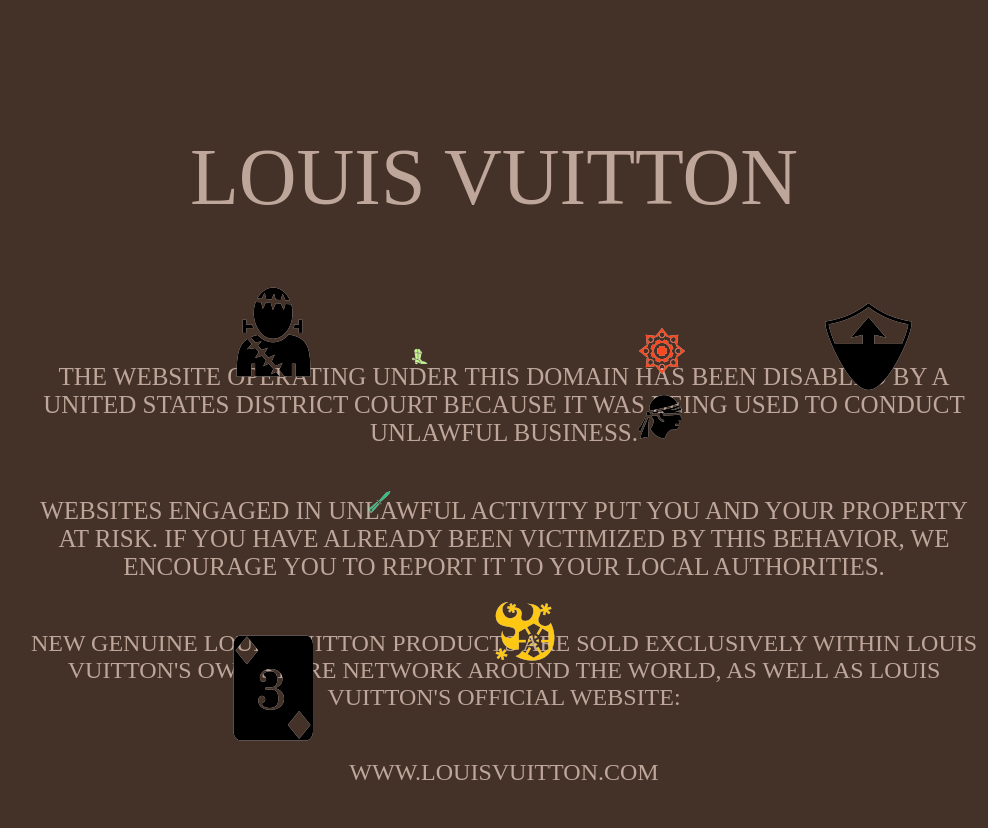 The image size is (988, 828). Describe the element at coordinates (524, 631) in the screenshot. I see `cast a frostfire spell or ability` at that location.